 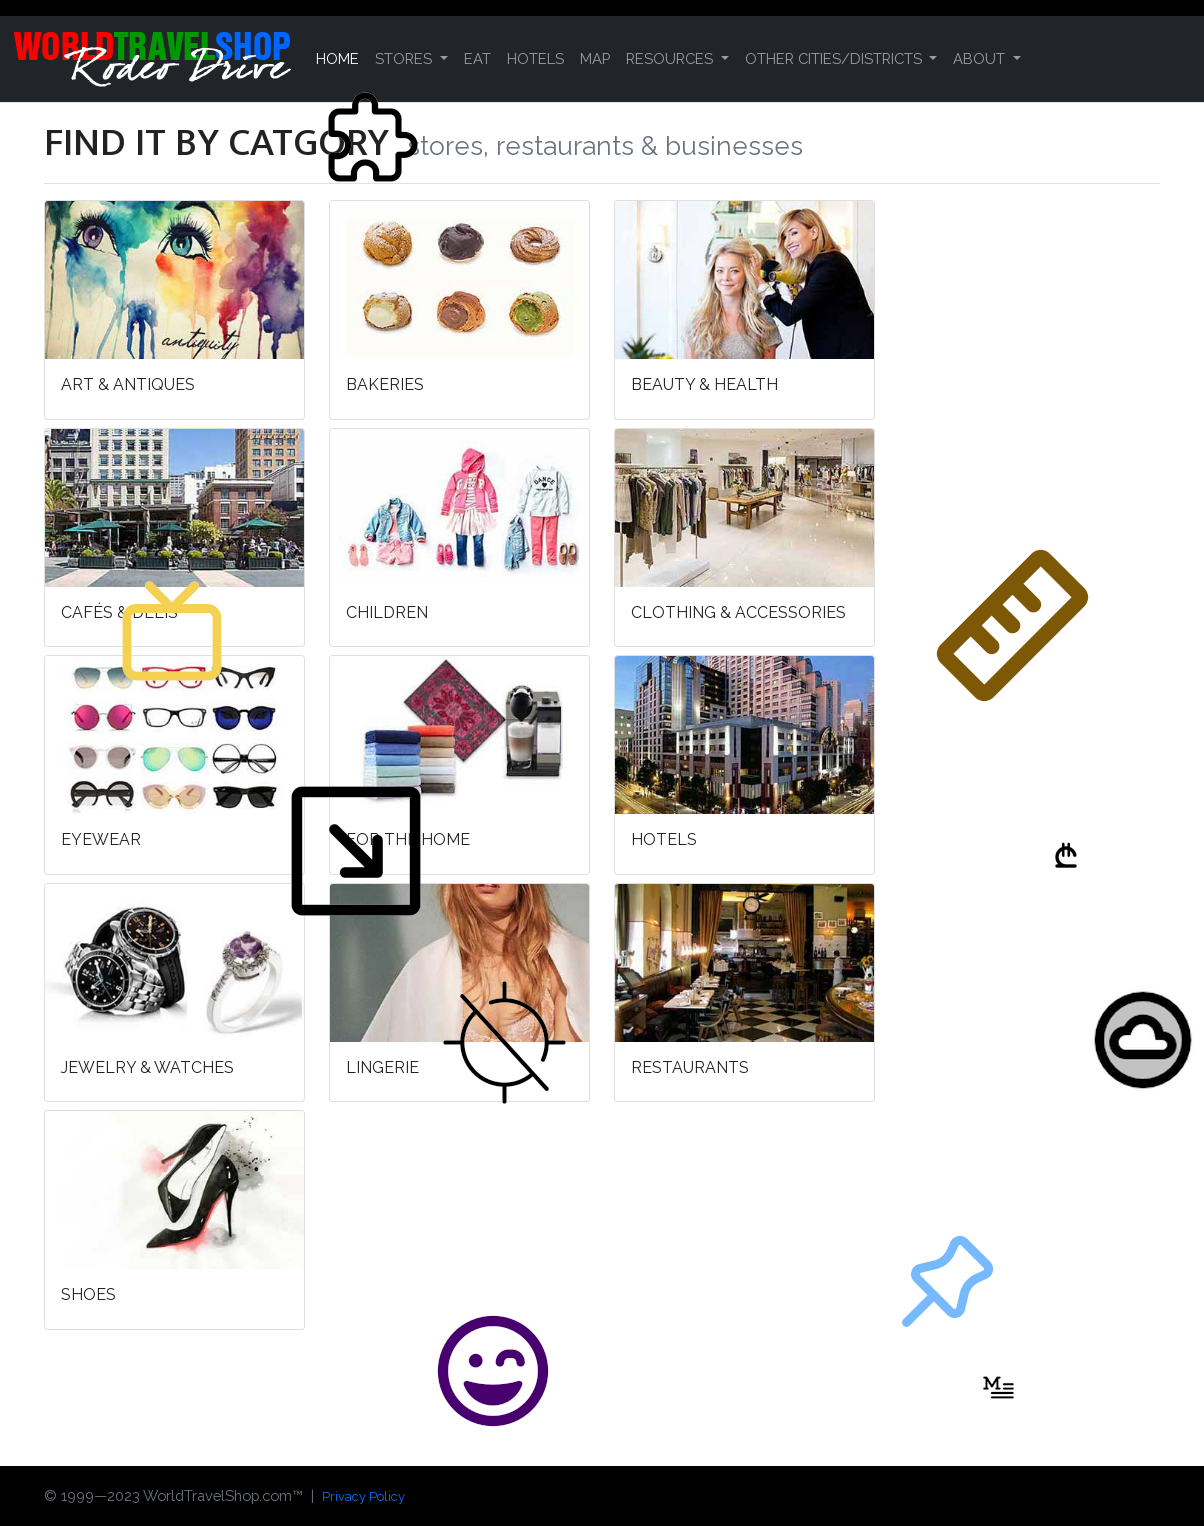 What do you see at coordinates (493, 1371) in the screenshot?
I see `add a playful or joking tone to your message` at bounding box center [493, 1371].